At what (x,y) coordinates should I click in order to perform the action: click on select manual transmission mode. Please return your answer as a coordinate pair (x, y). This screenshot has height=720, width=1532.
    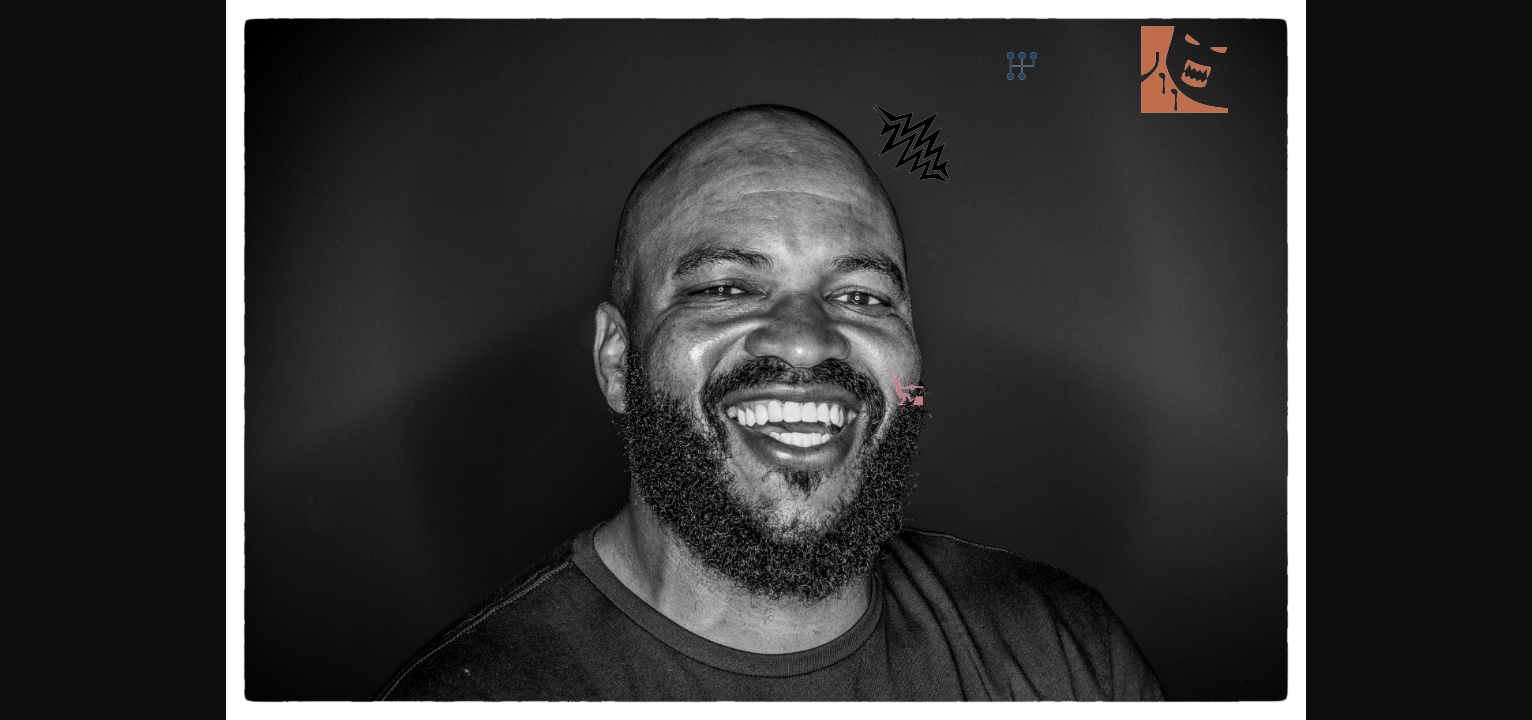
    Looking at the image, I should click on (1022, 66).